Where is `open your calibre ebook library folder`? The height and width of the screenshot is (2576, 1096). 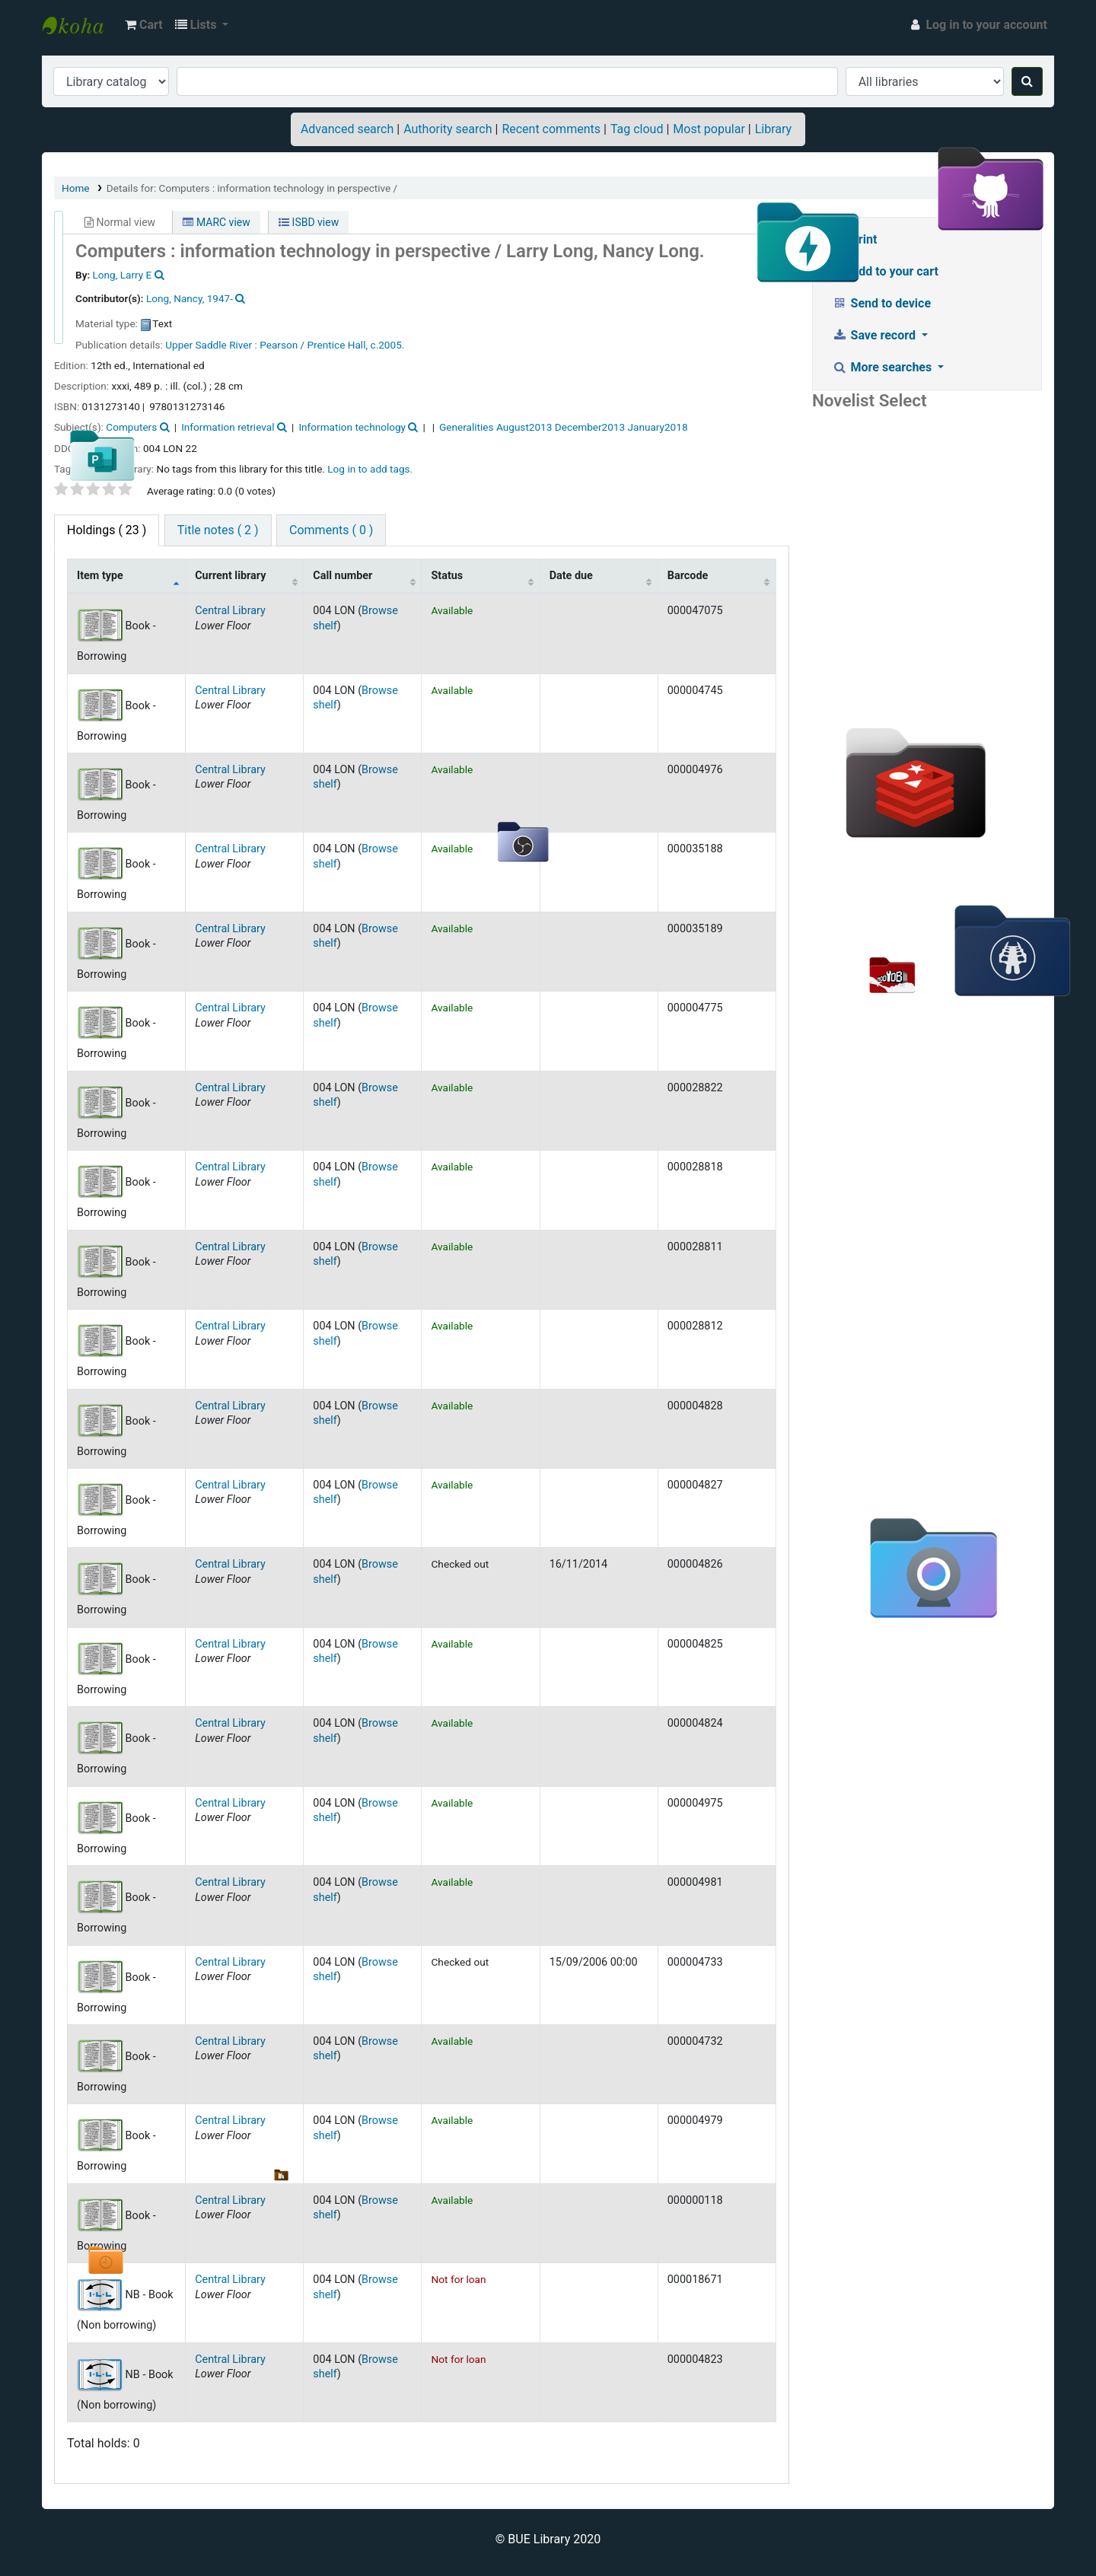
open your calibre ebook library folder is located at coordinates (281, 2175).